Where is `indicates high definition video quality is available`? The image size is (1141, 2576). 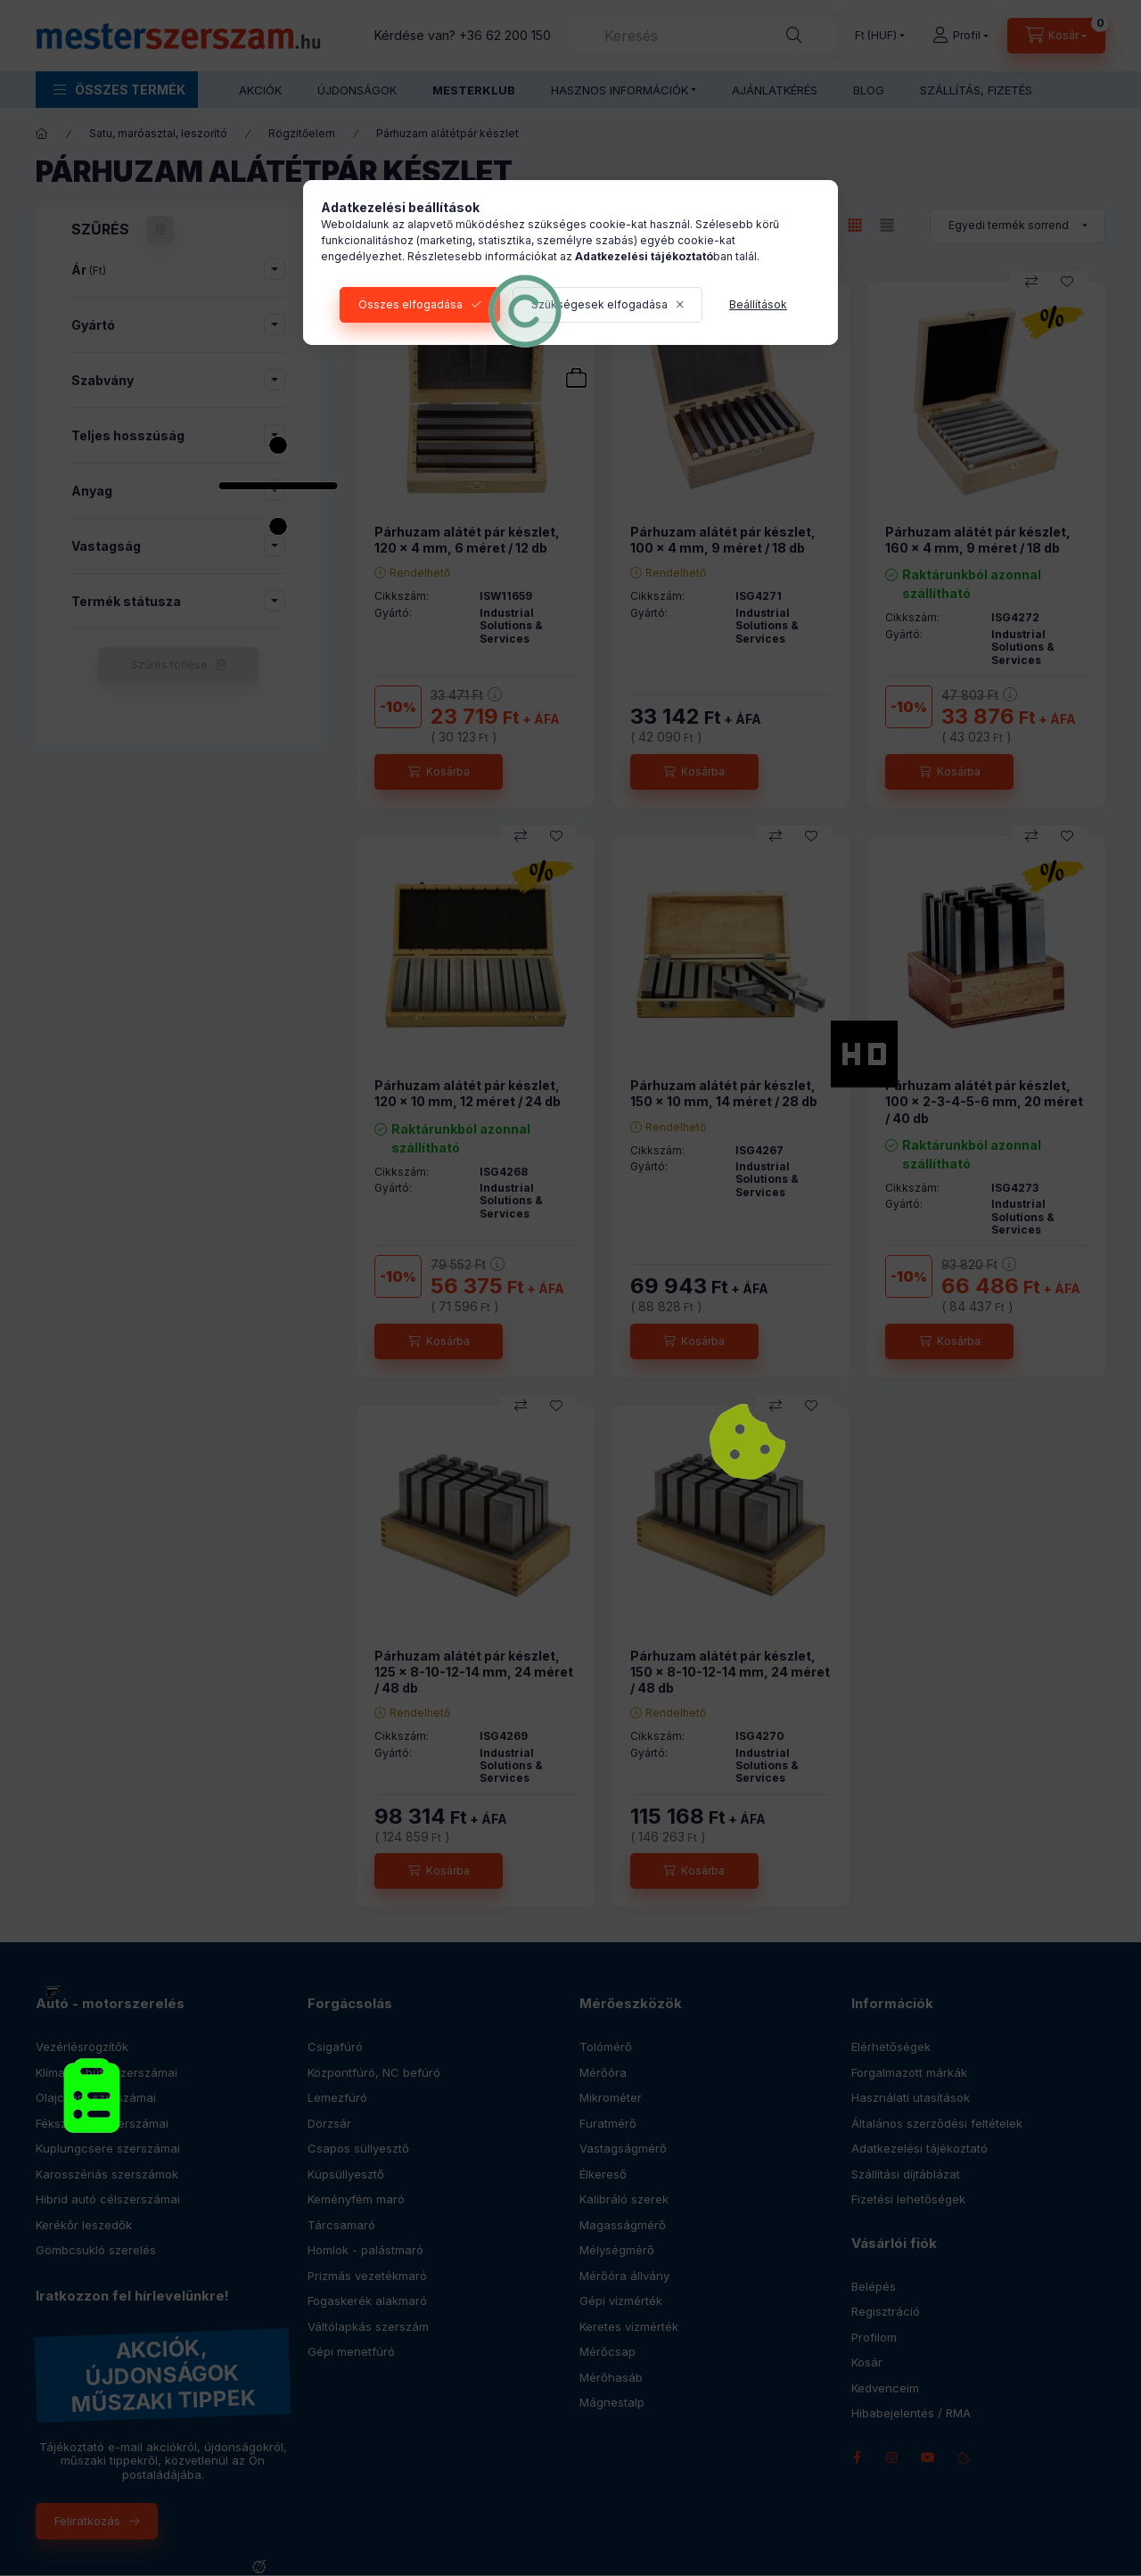 indicates high definition video quality is available is located at coordinates (864, 1054).